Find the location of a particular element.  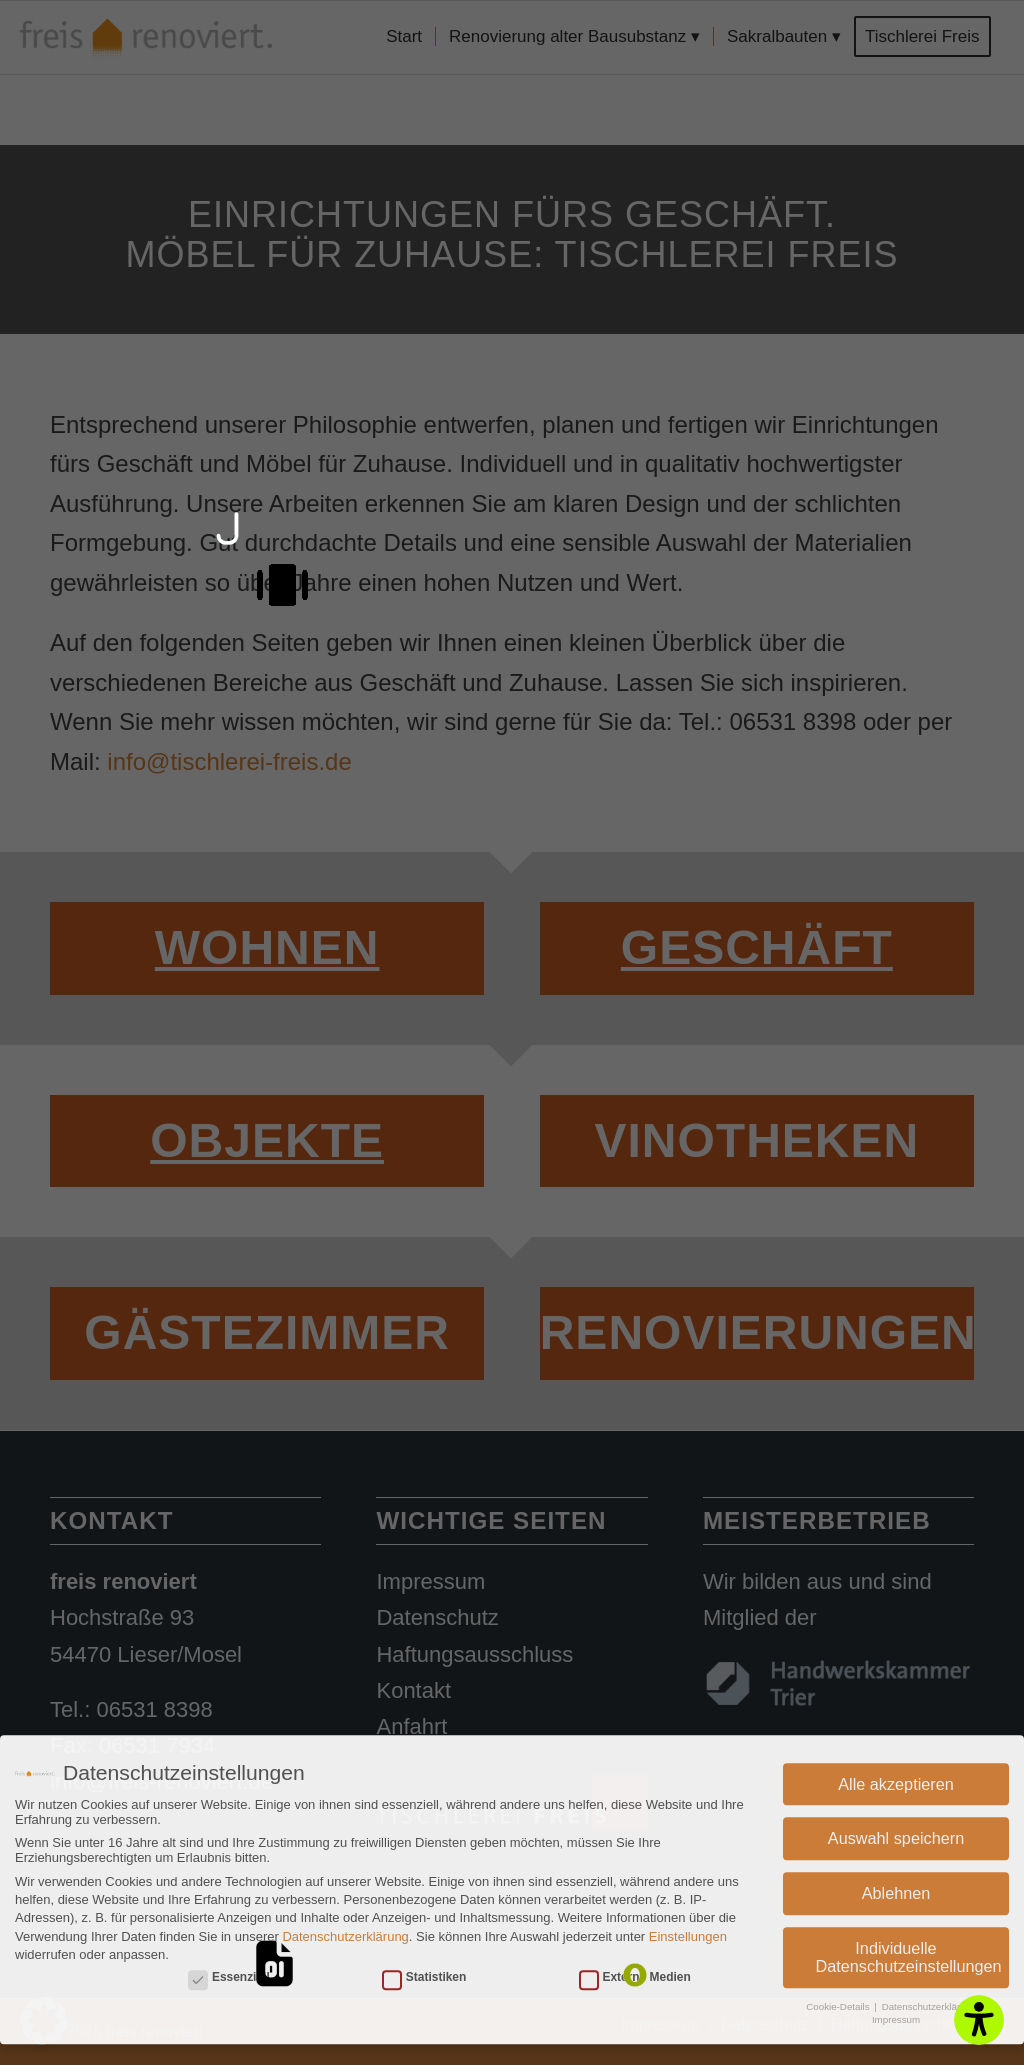

represents the letter J in text formatting or typography is located at coordinates (227, 528).